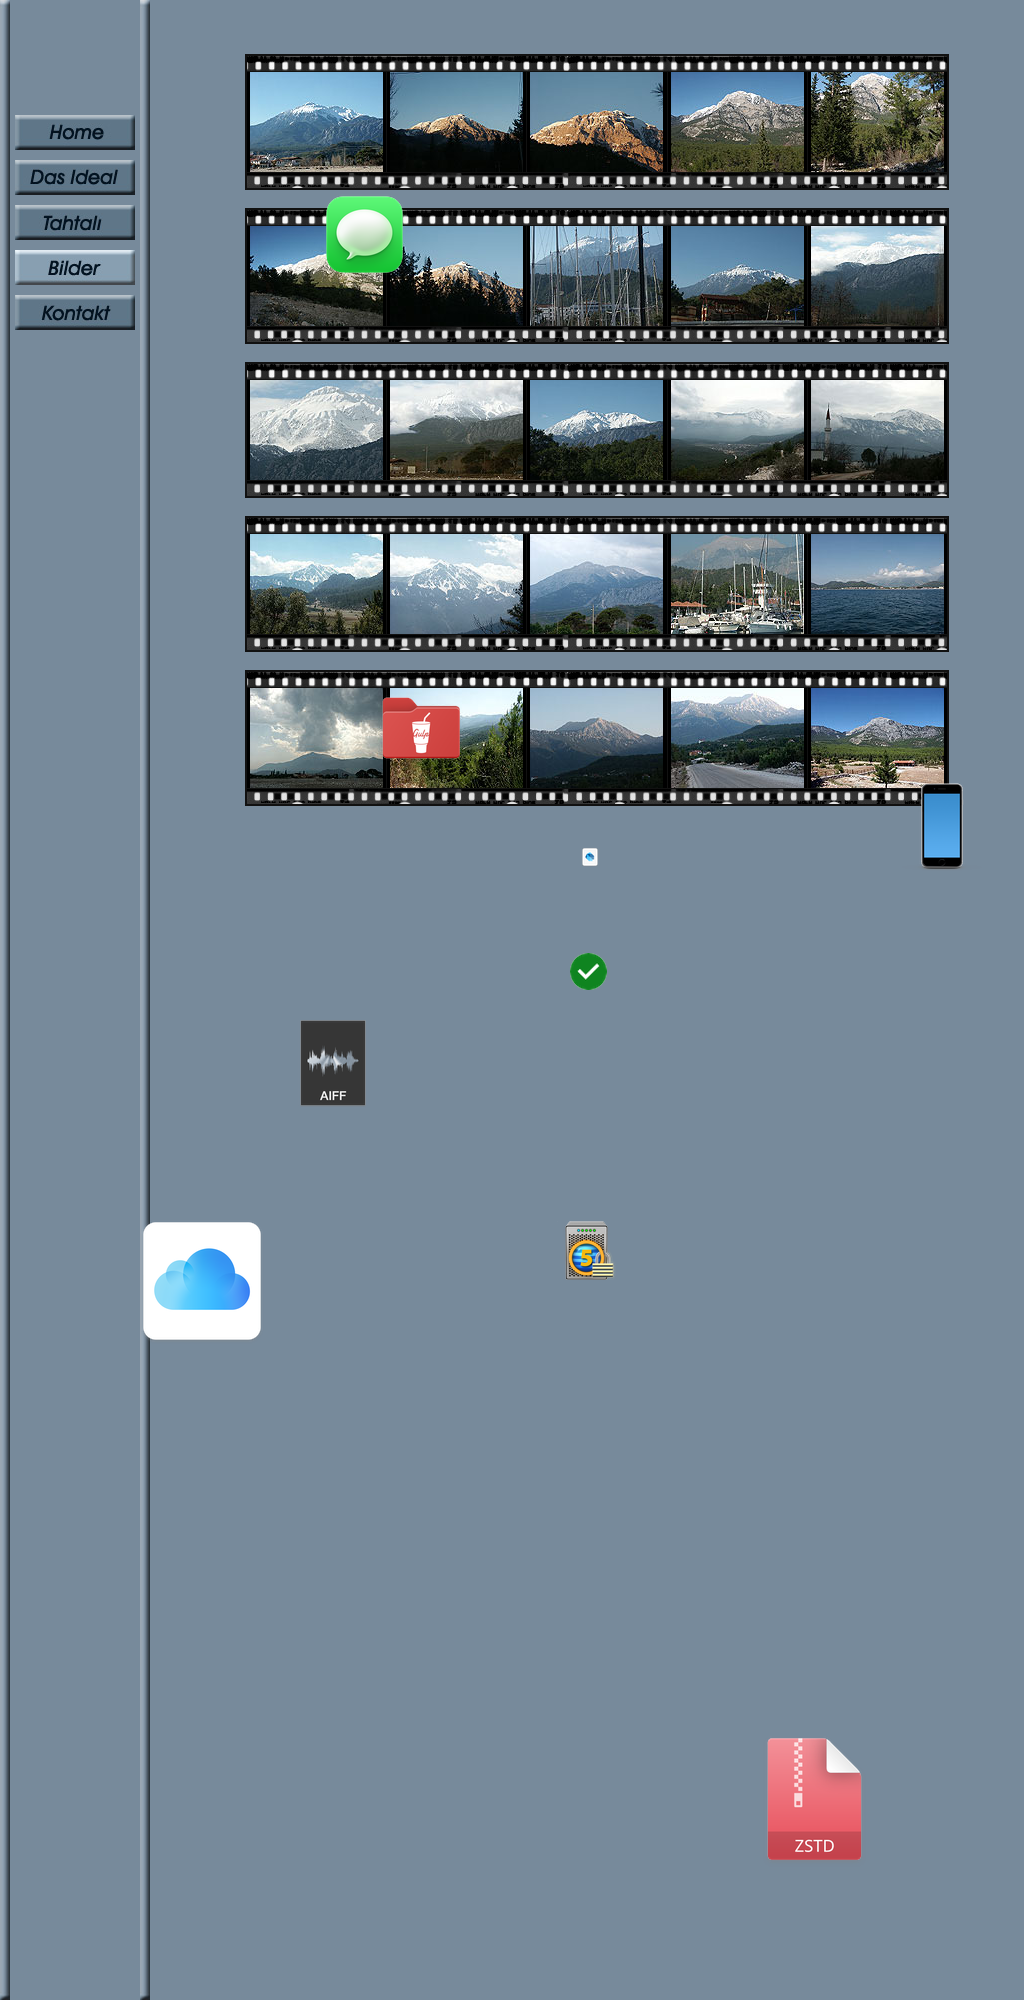  Describe the element at coordinates (364, 234) in the screenshot. I see `open the messages app` at that location.